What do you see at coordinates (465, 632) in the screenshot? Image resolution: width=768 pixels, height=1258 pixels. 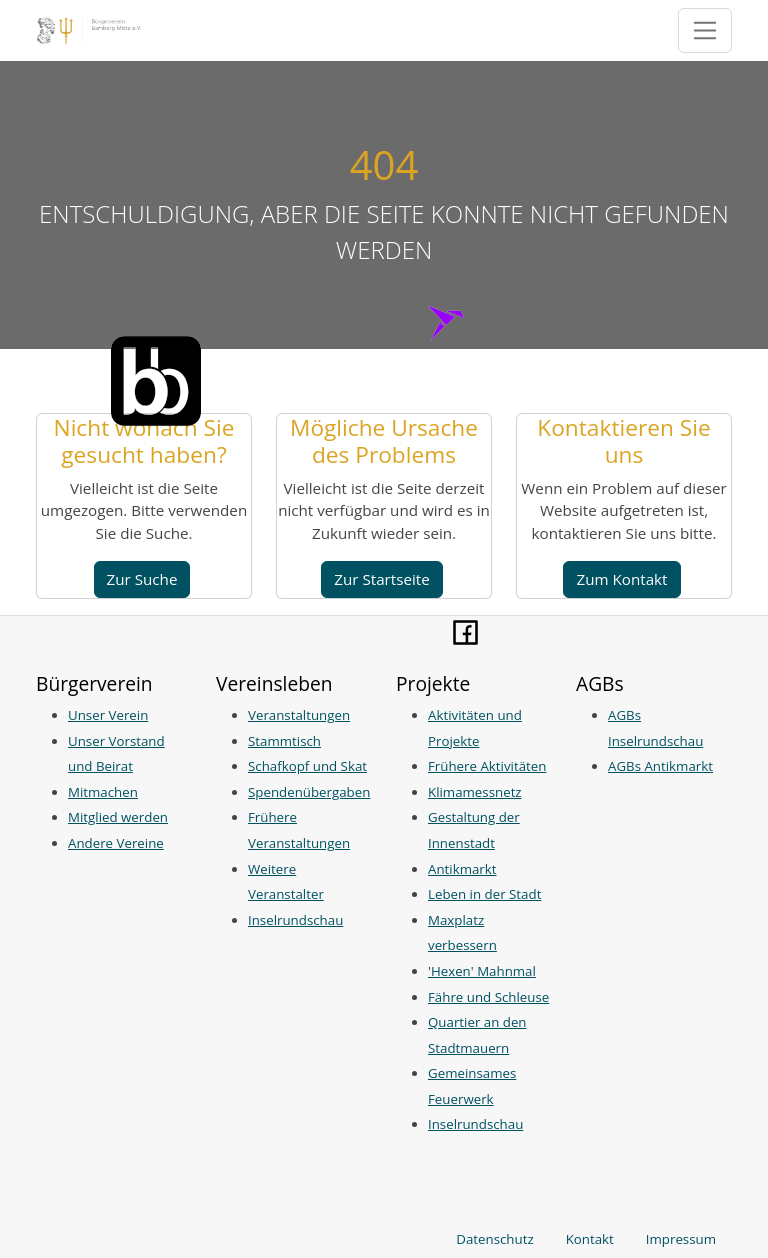 I see `connect with Facebook` at bounding box center [465, 632].